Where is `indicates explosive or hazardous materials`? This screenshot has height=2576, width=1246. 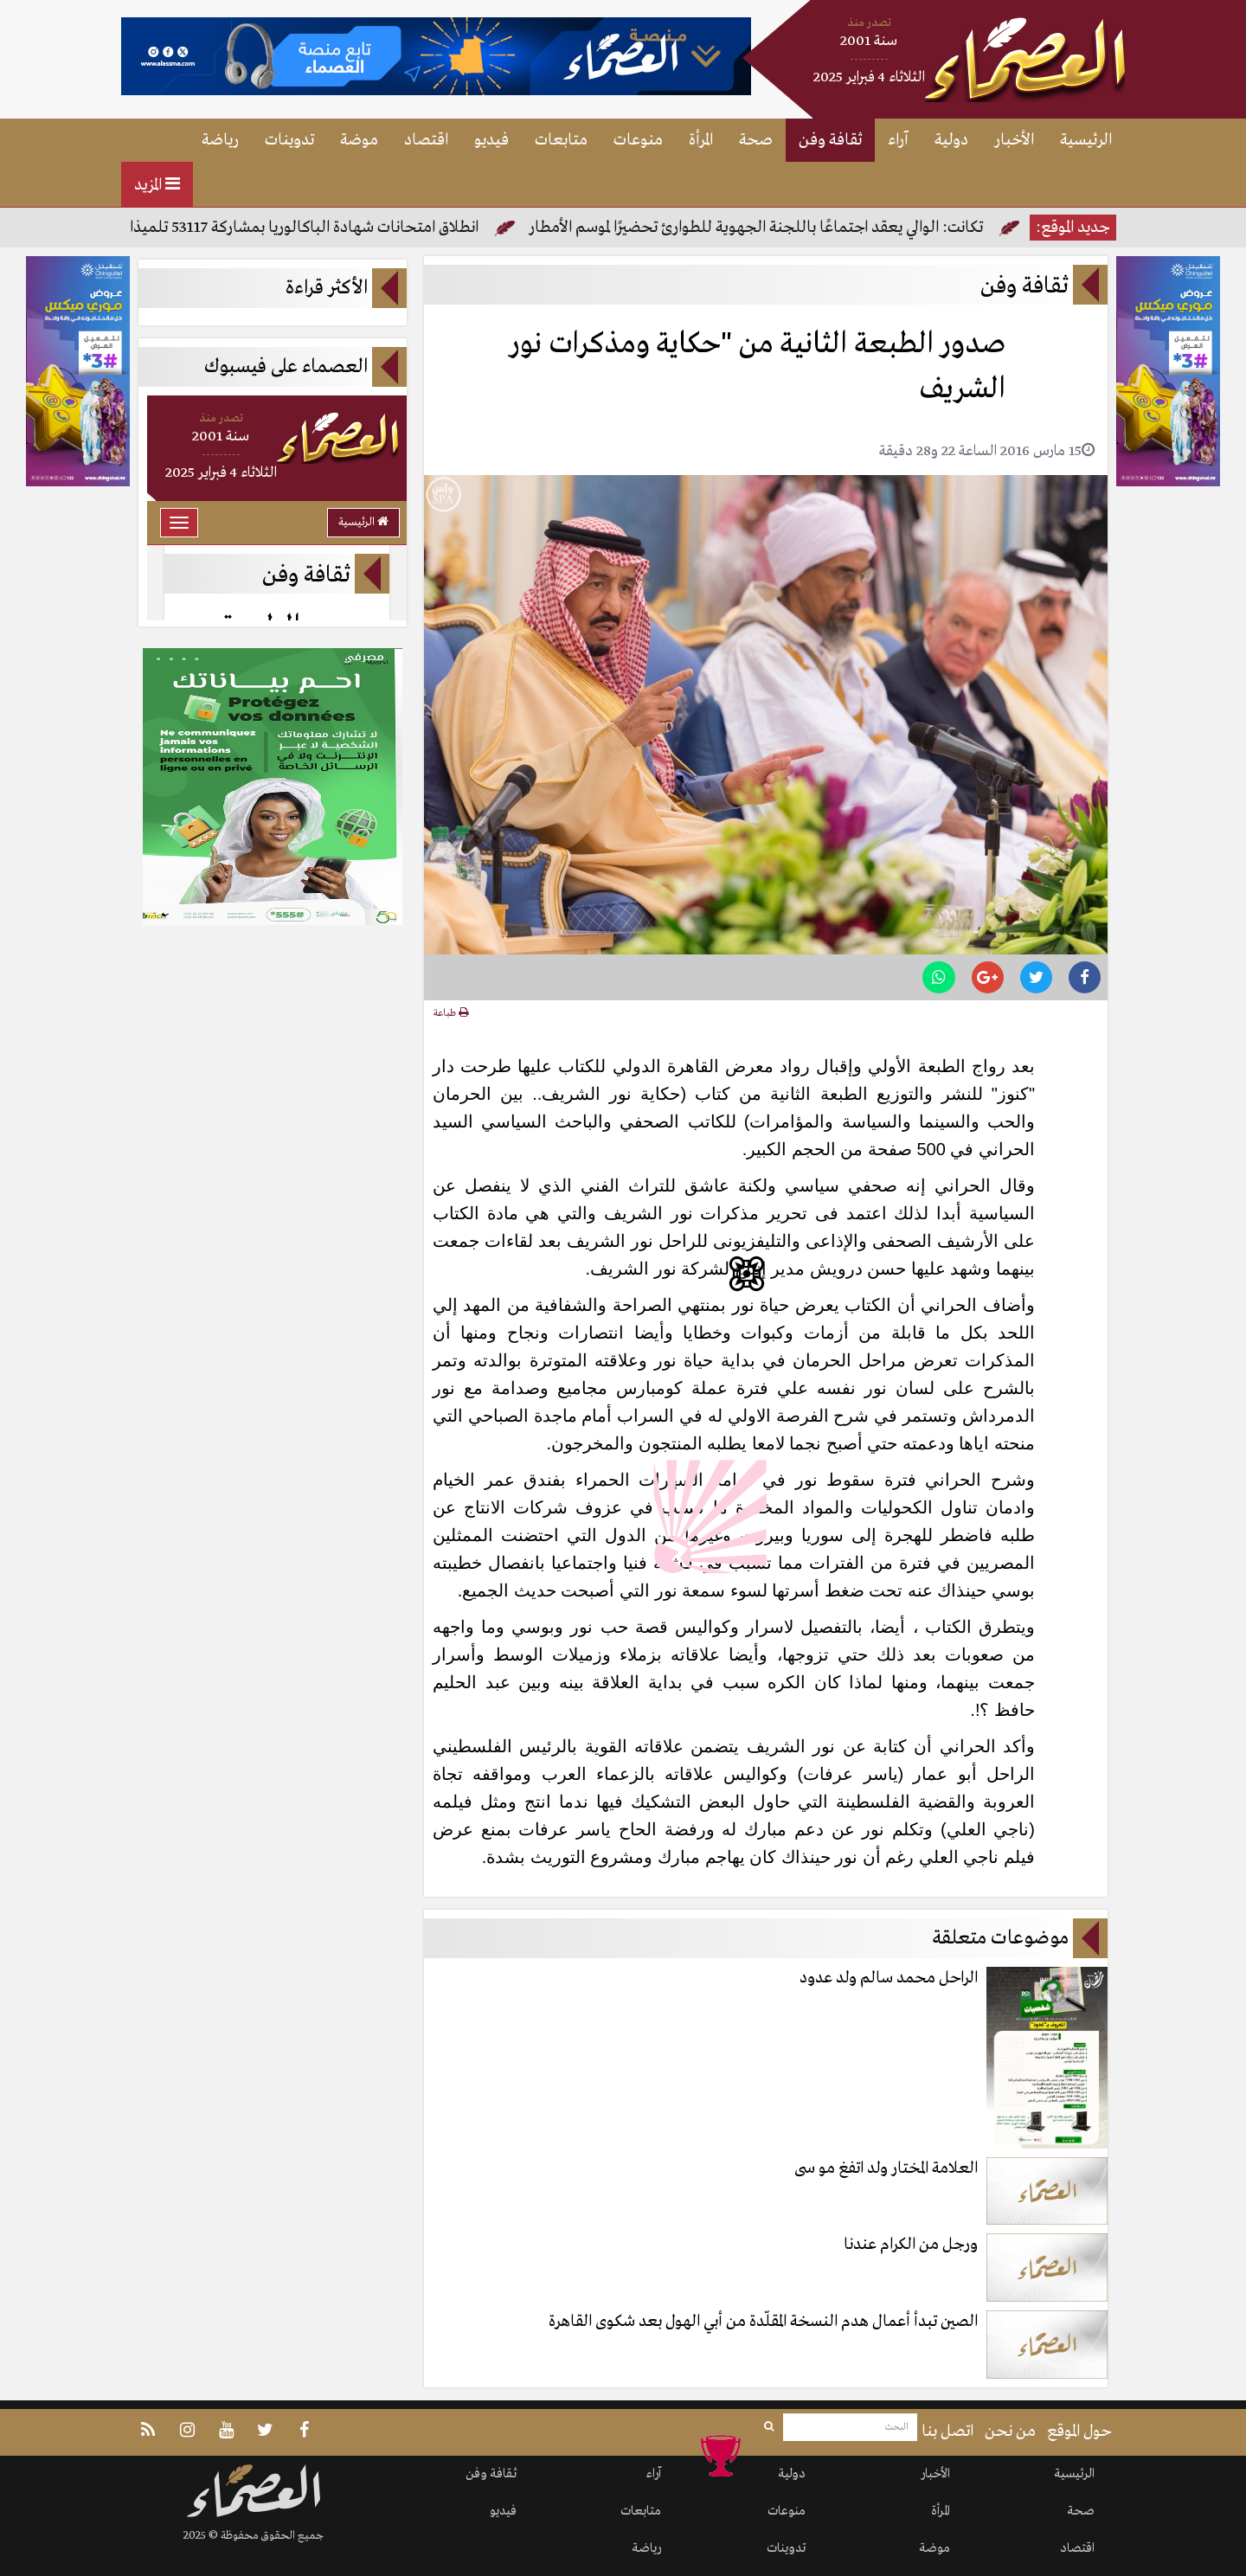
indicates explosive or hazardous materials is located at coordinates (710, 1517).